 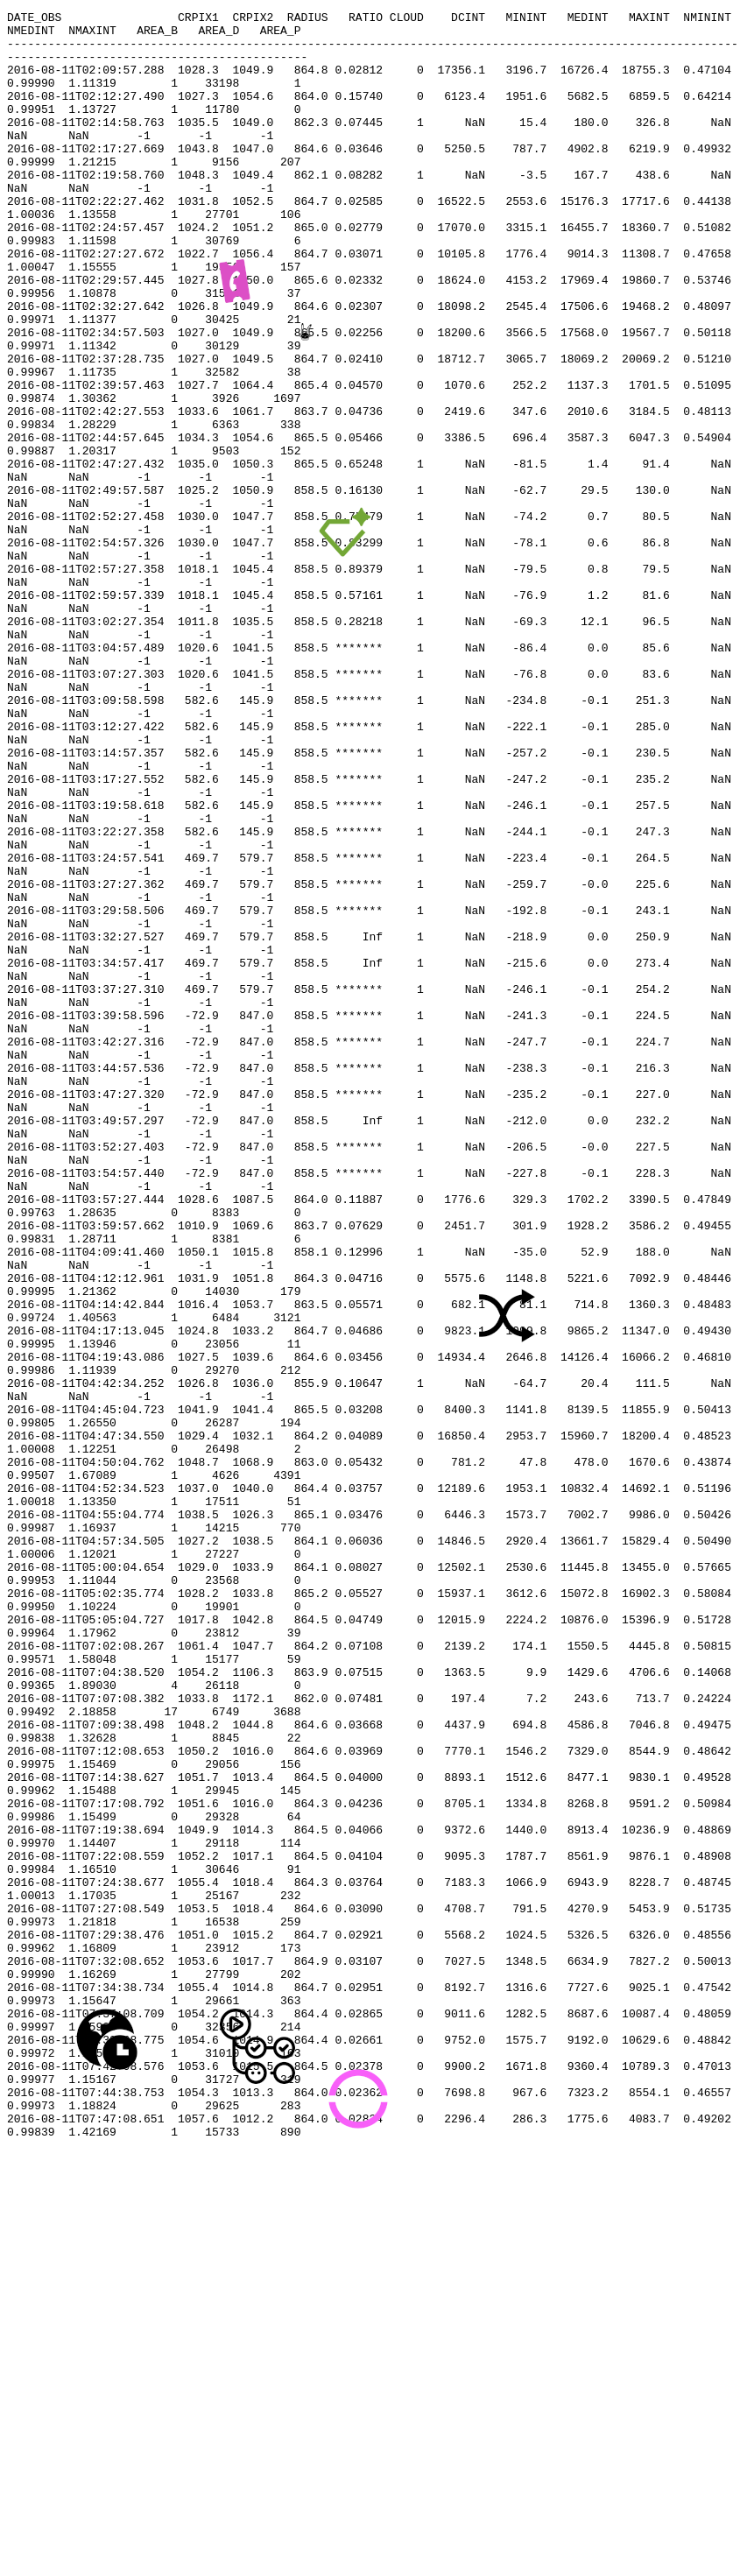 What do you see at coordinates (257, 2046) in the screenshot?
I see `github actions workflow automation logo` at bounding box center [257, 2046].